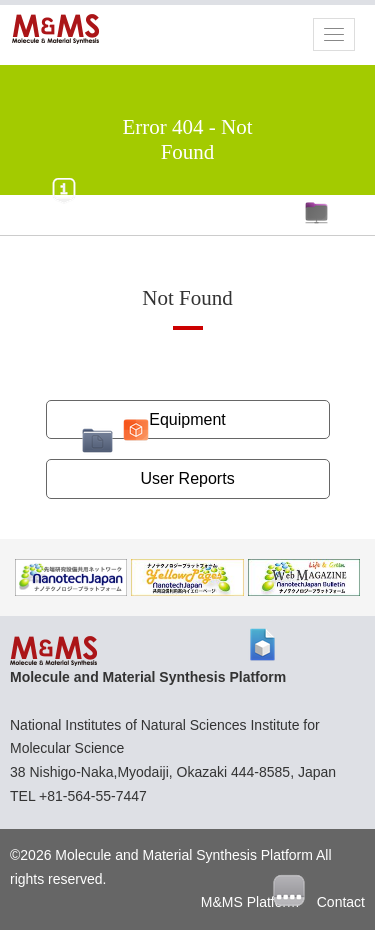 Image resolution: width=375 pixels, height=930 pixels. I want to click on indicates num lock is enabled, so click(64, 191).